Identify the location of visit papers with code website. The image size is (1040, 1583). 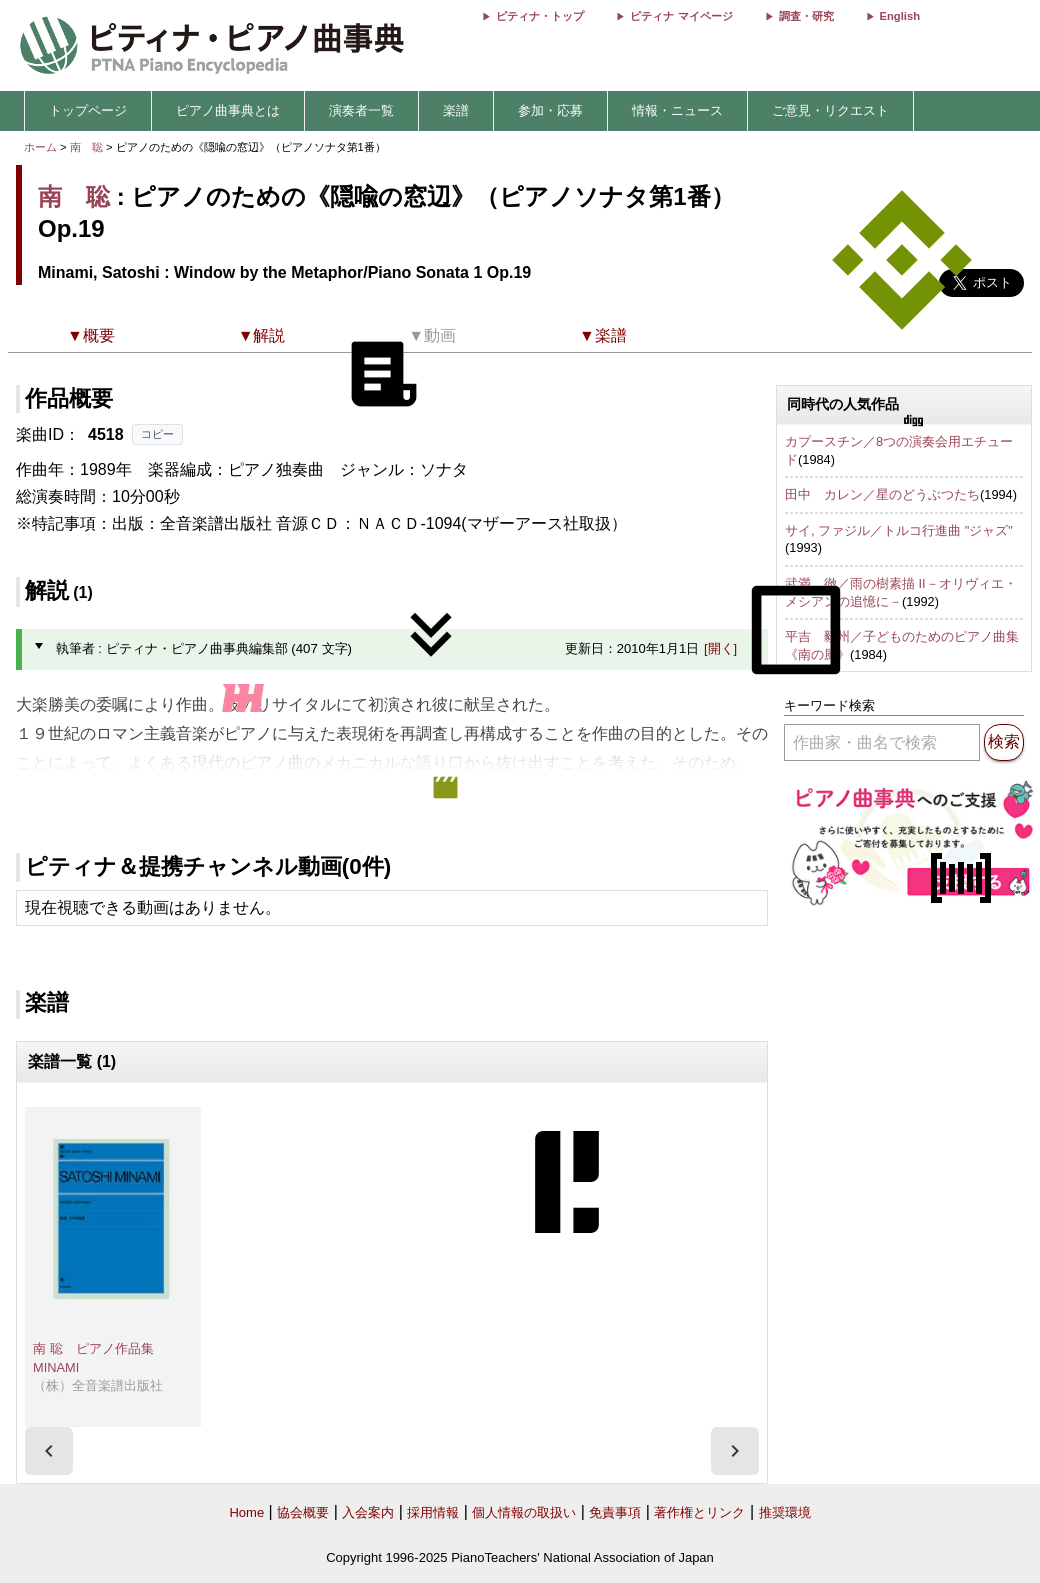
(961, 878).